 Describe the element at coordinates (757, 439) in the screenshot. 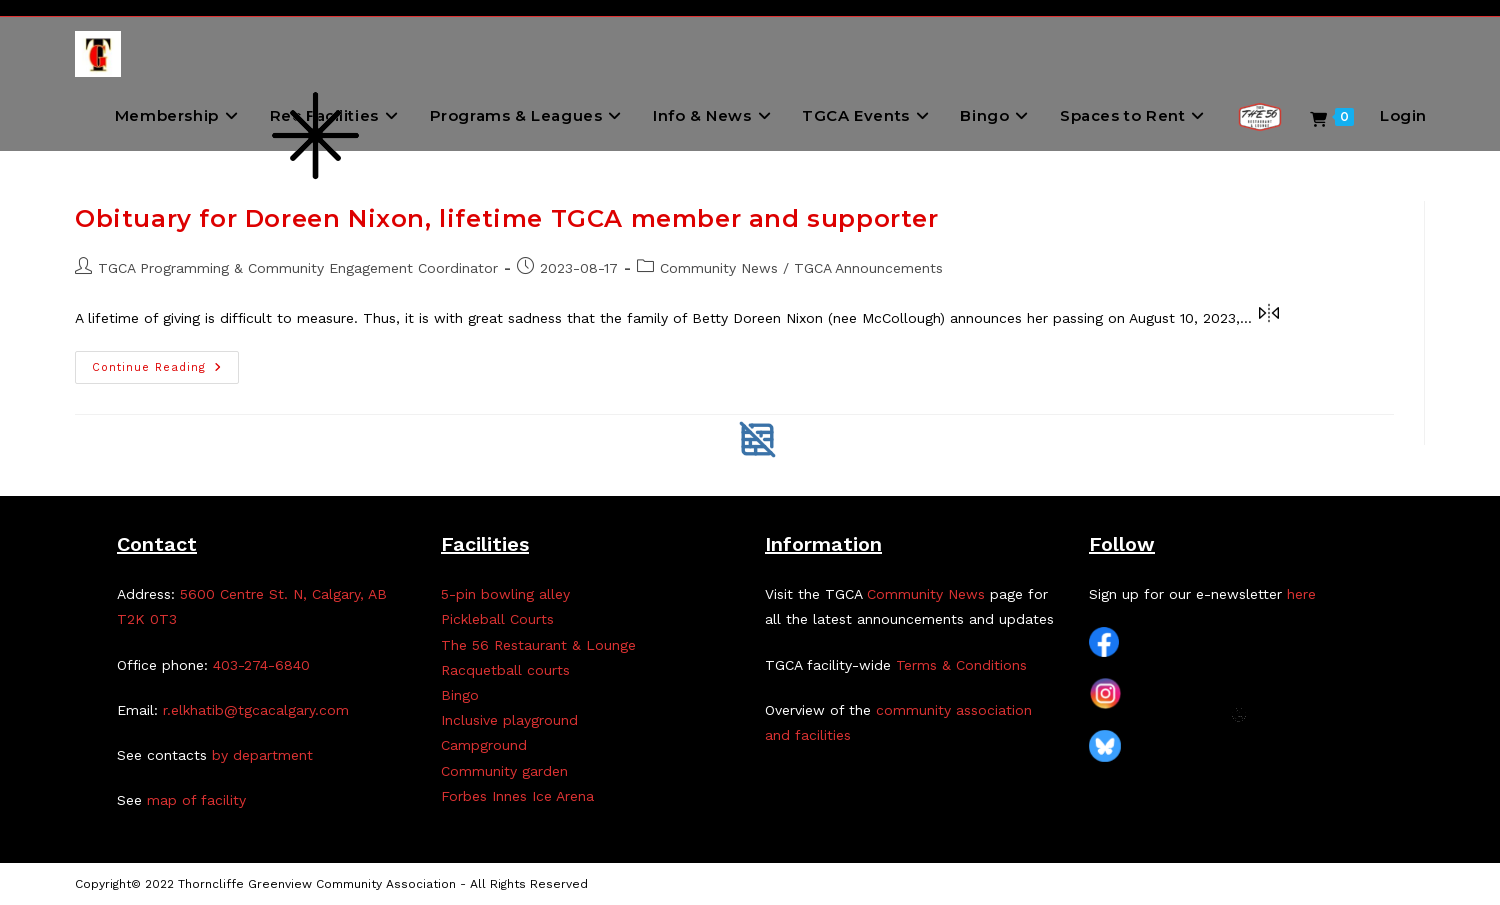

I see `disable wall or barrier feature` at that location.